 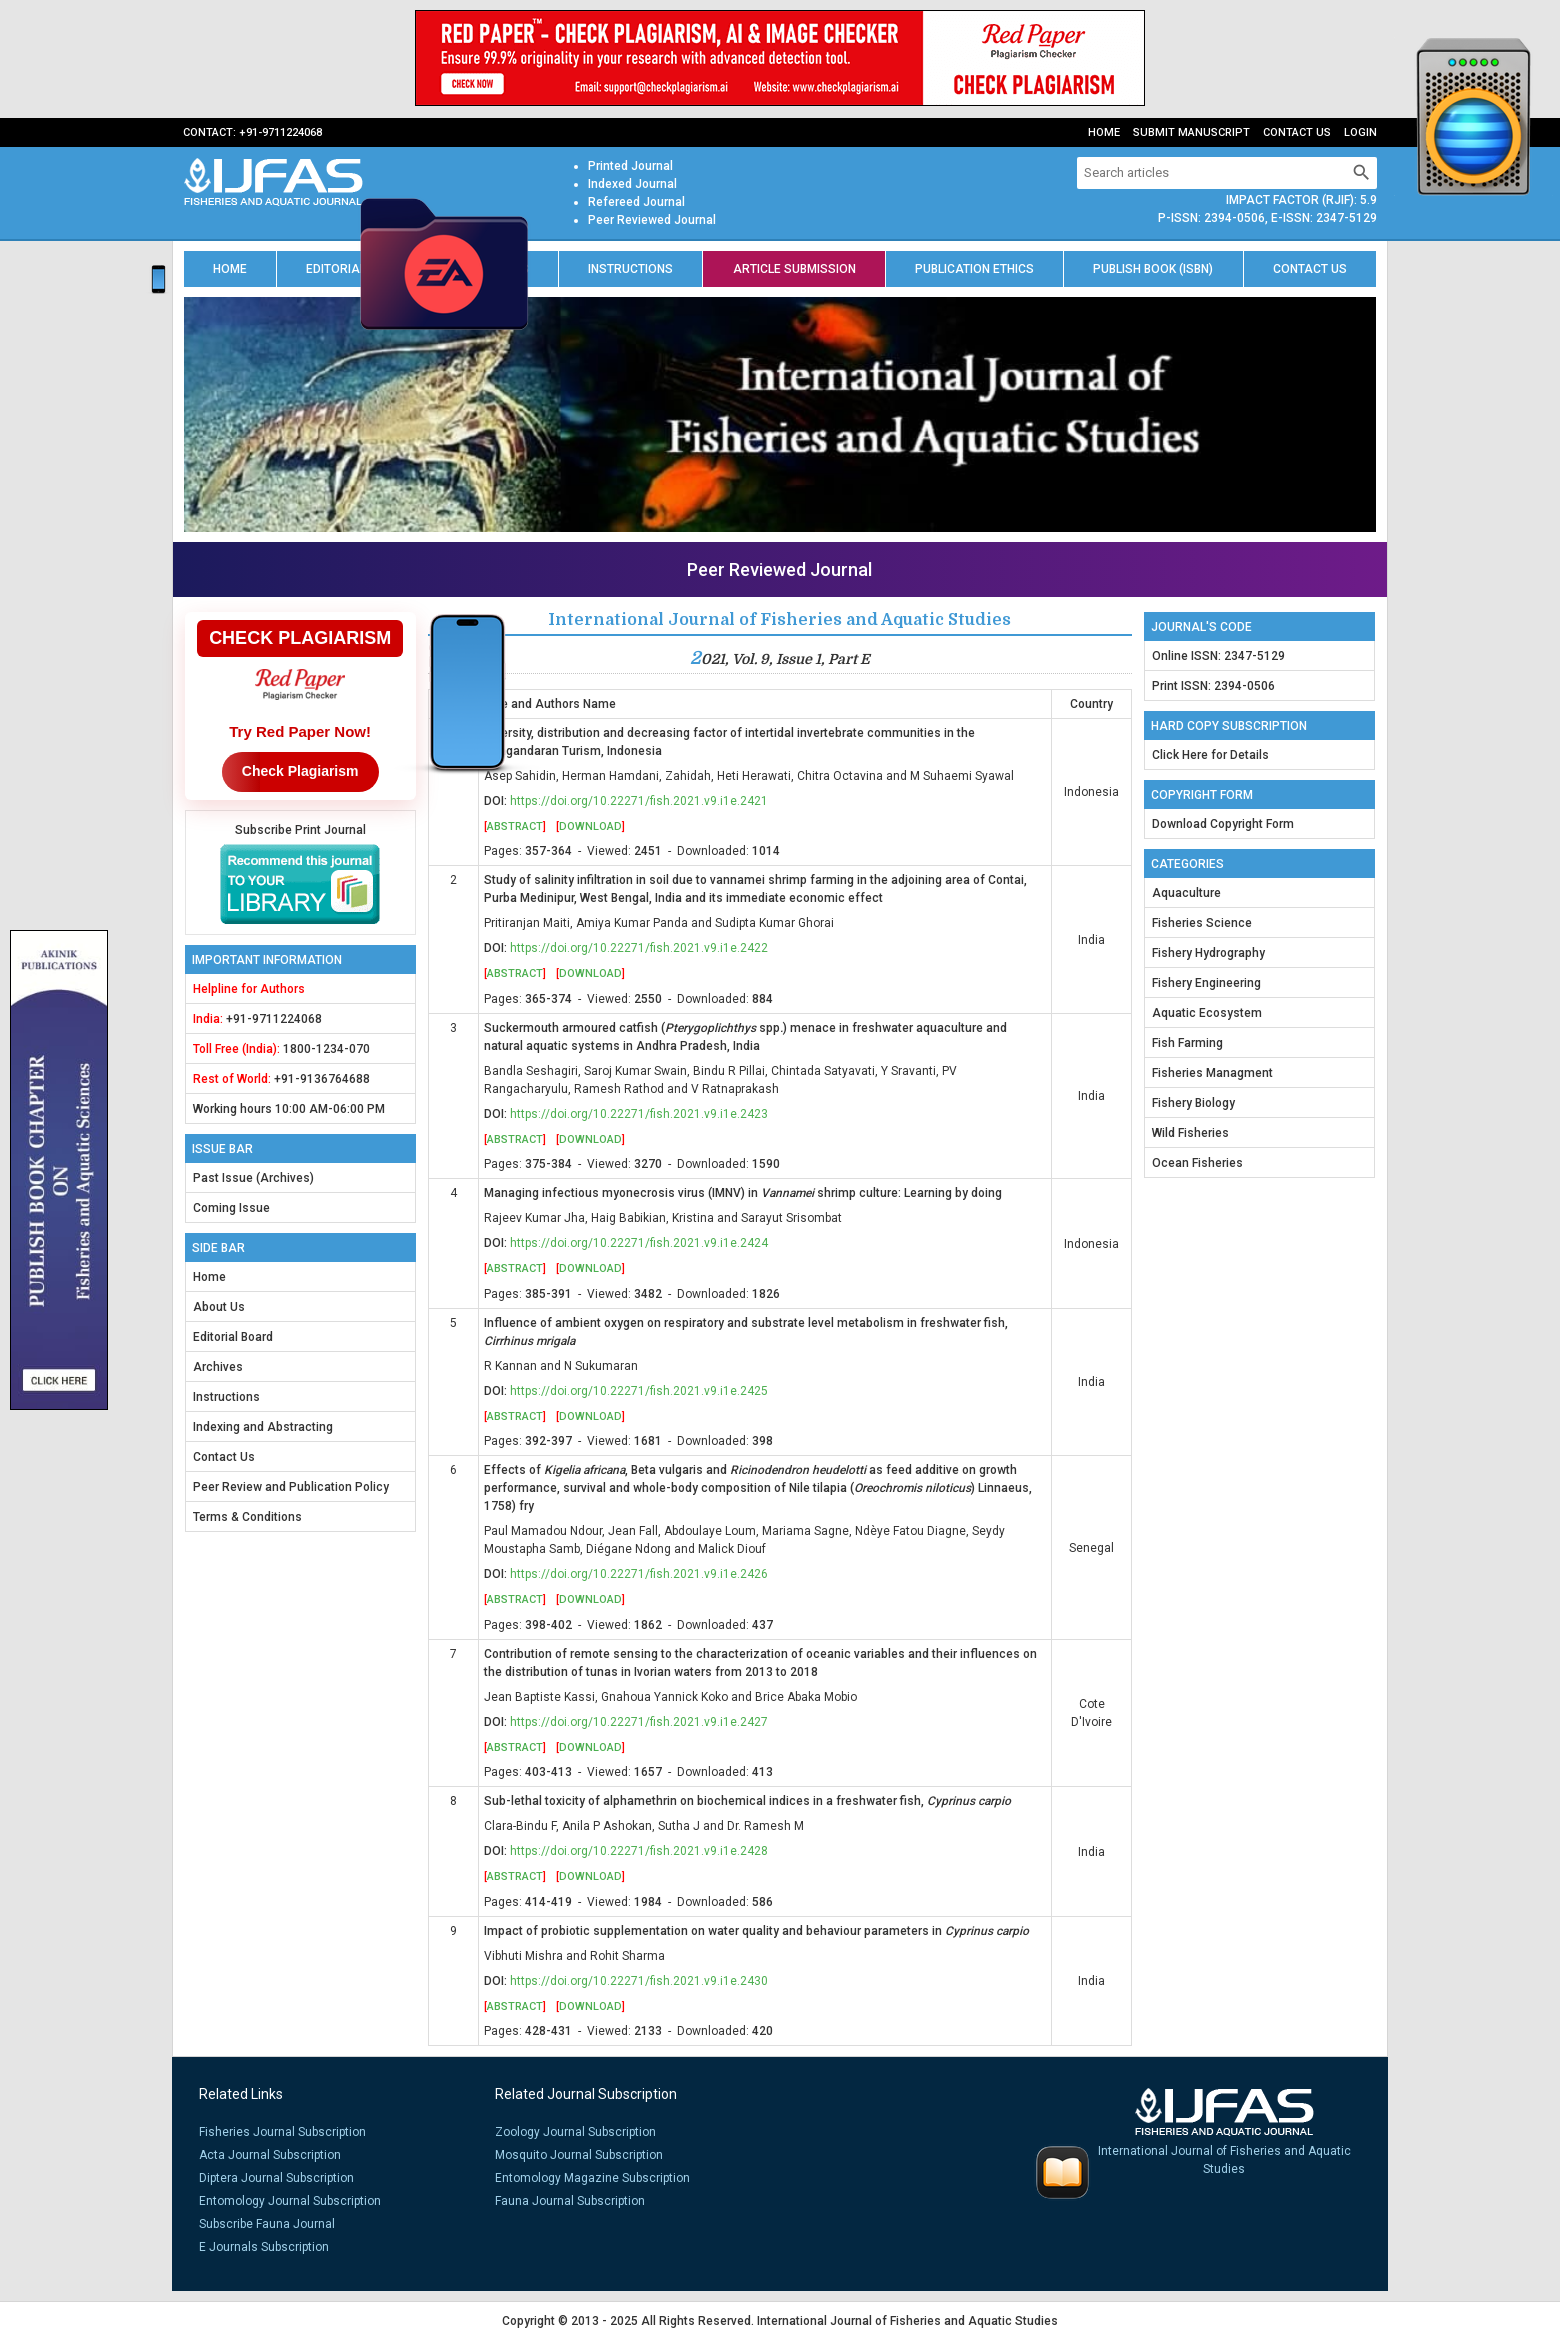 I want to click on manage connected iPod Touch device, so click(x=158, y=279).